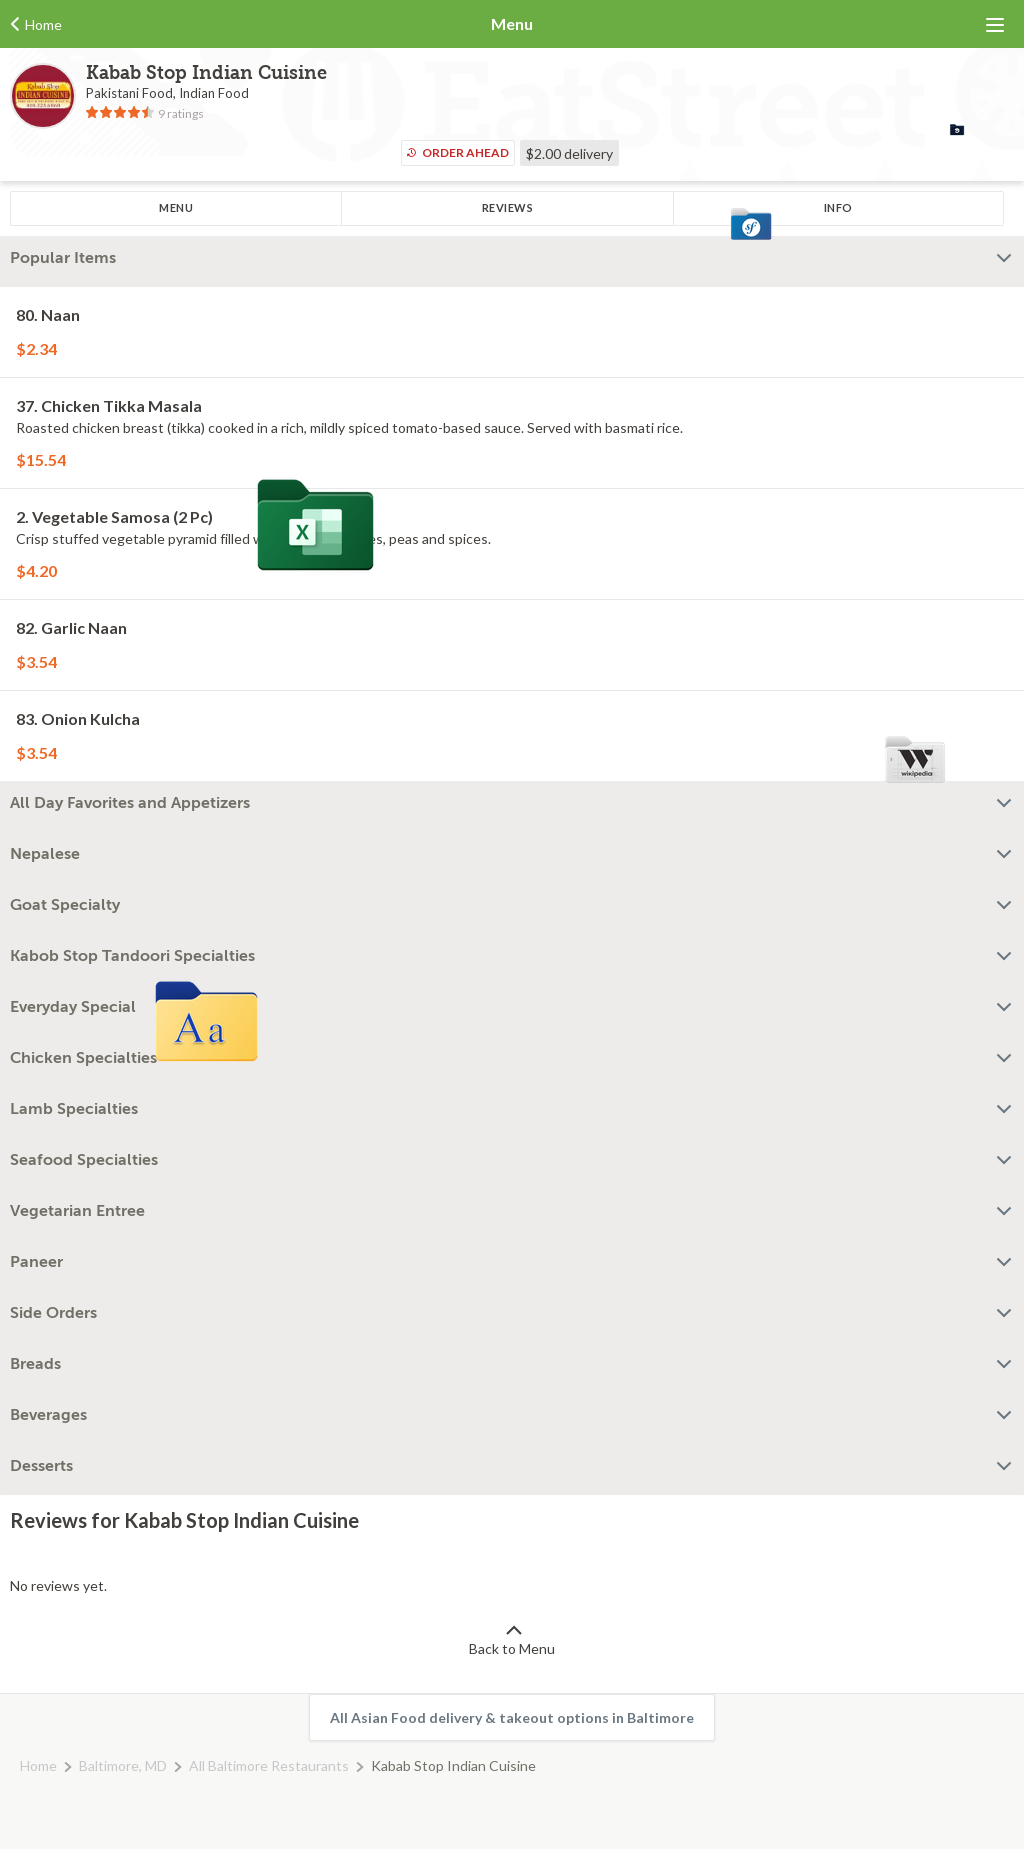  What do you see at coordinates (751, 225) in the screenshot?
I see `folder containing symfony framework project files` at bounding box center [751, 225].